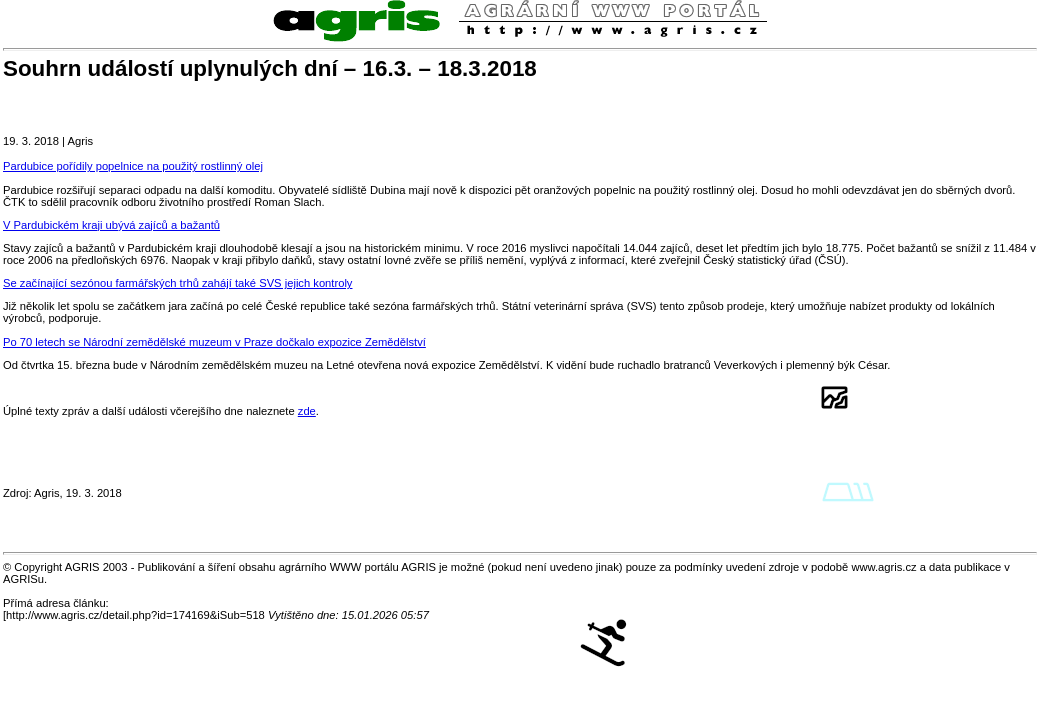 This screenshot has height=720, width=1040. I want to click on indicates a broken or corrupted image file, so click(834, 397).